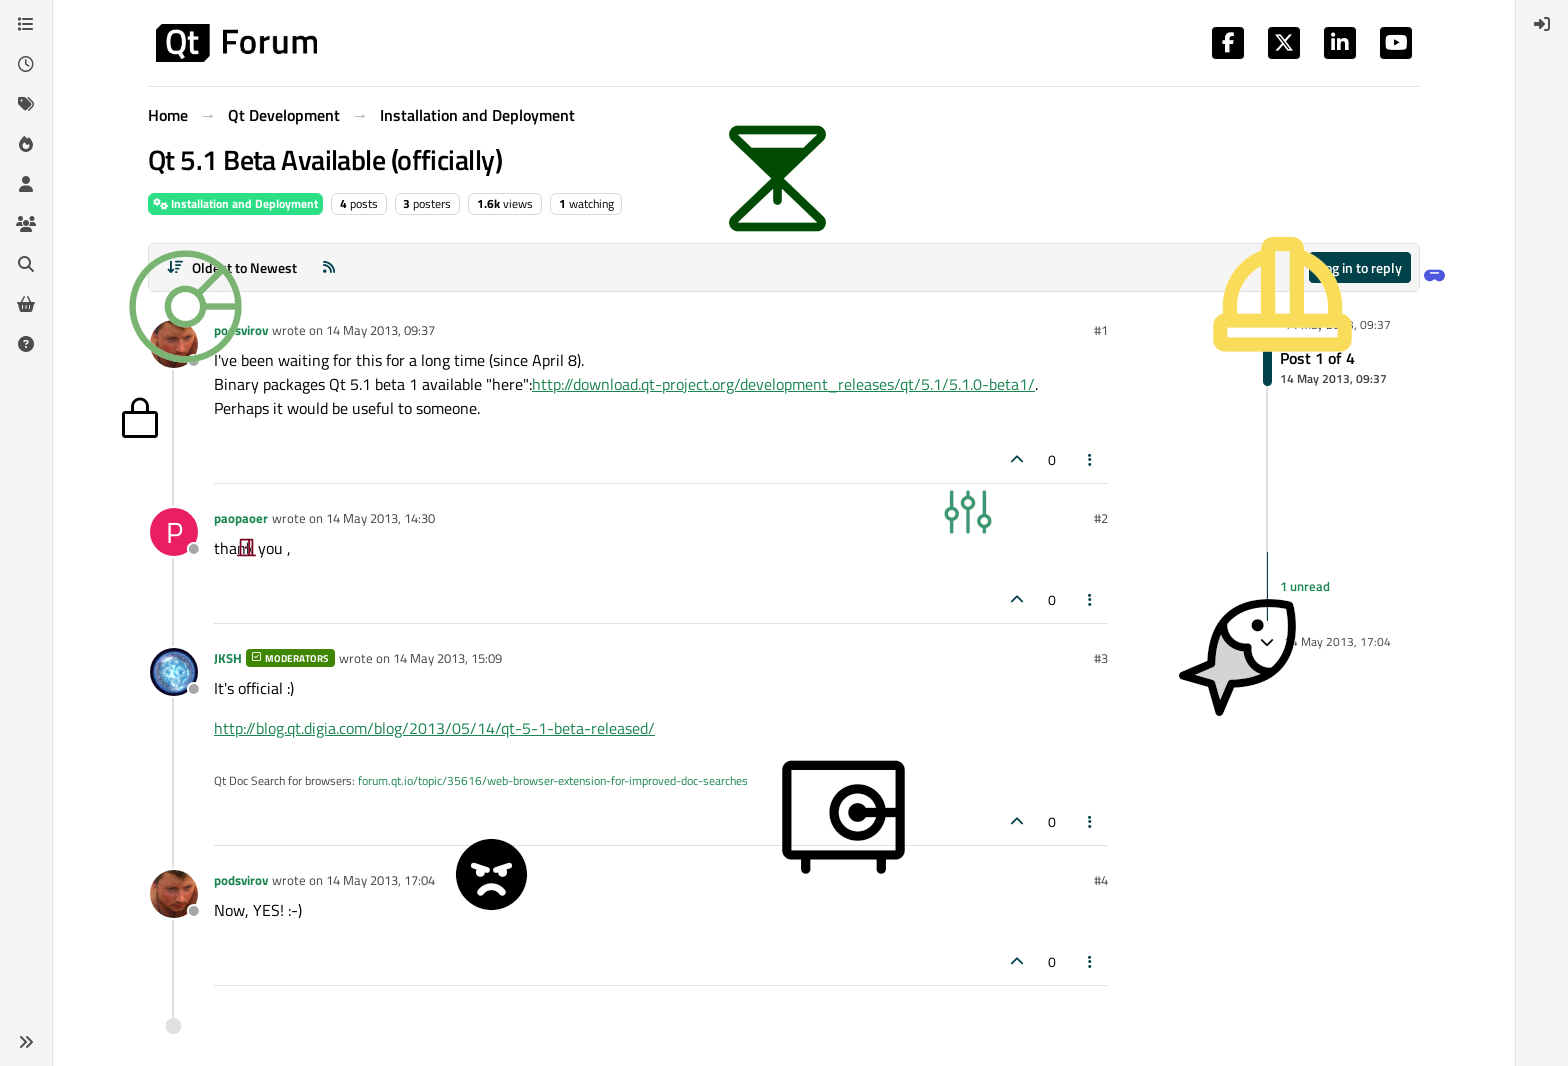 The height and width of the screenshot is (1066, 1568). What do you see at coordinates (1282, 301) in the screenshot?
I see `access construction or work site settings` at bounding box center [1282, 301].